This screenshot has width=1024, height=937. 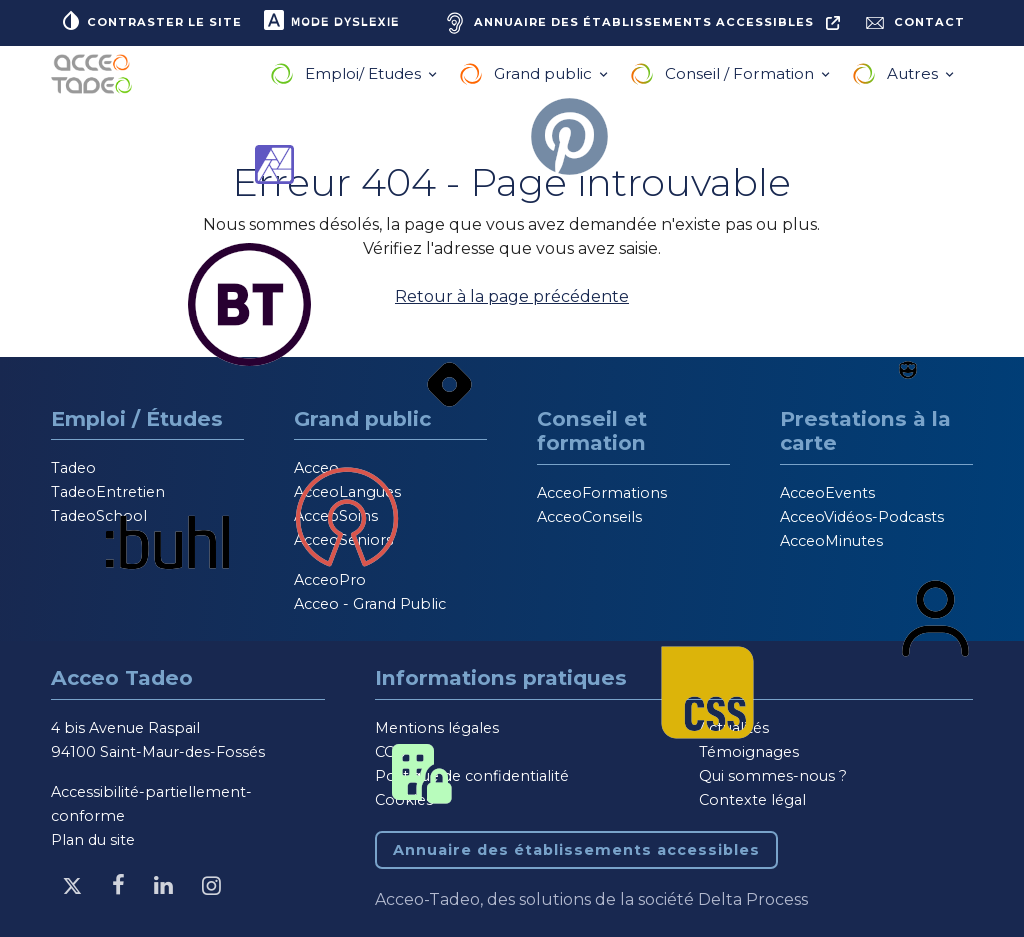 What do you see at coordinates (707, 692) in the screenshot?
I see `CSS programming language logo` at bounding box center [707, 692].